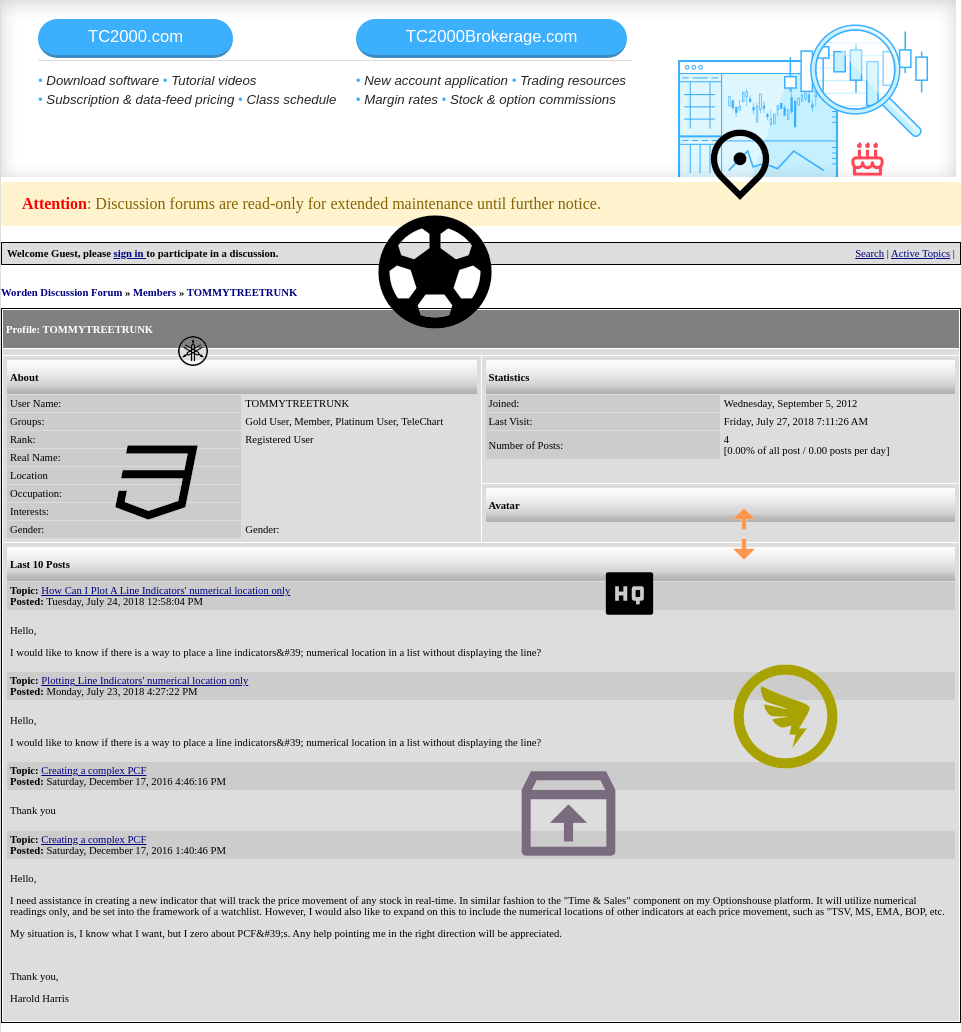 Image resolution: width=962 pixels, height=1032 pixels. What do you see at coordinates (193, 351) in the screenshot?
I see `yamaha corporation logo` at bounding box center [193, 351].